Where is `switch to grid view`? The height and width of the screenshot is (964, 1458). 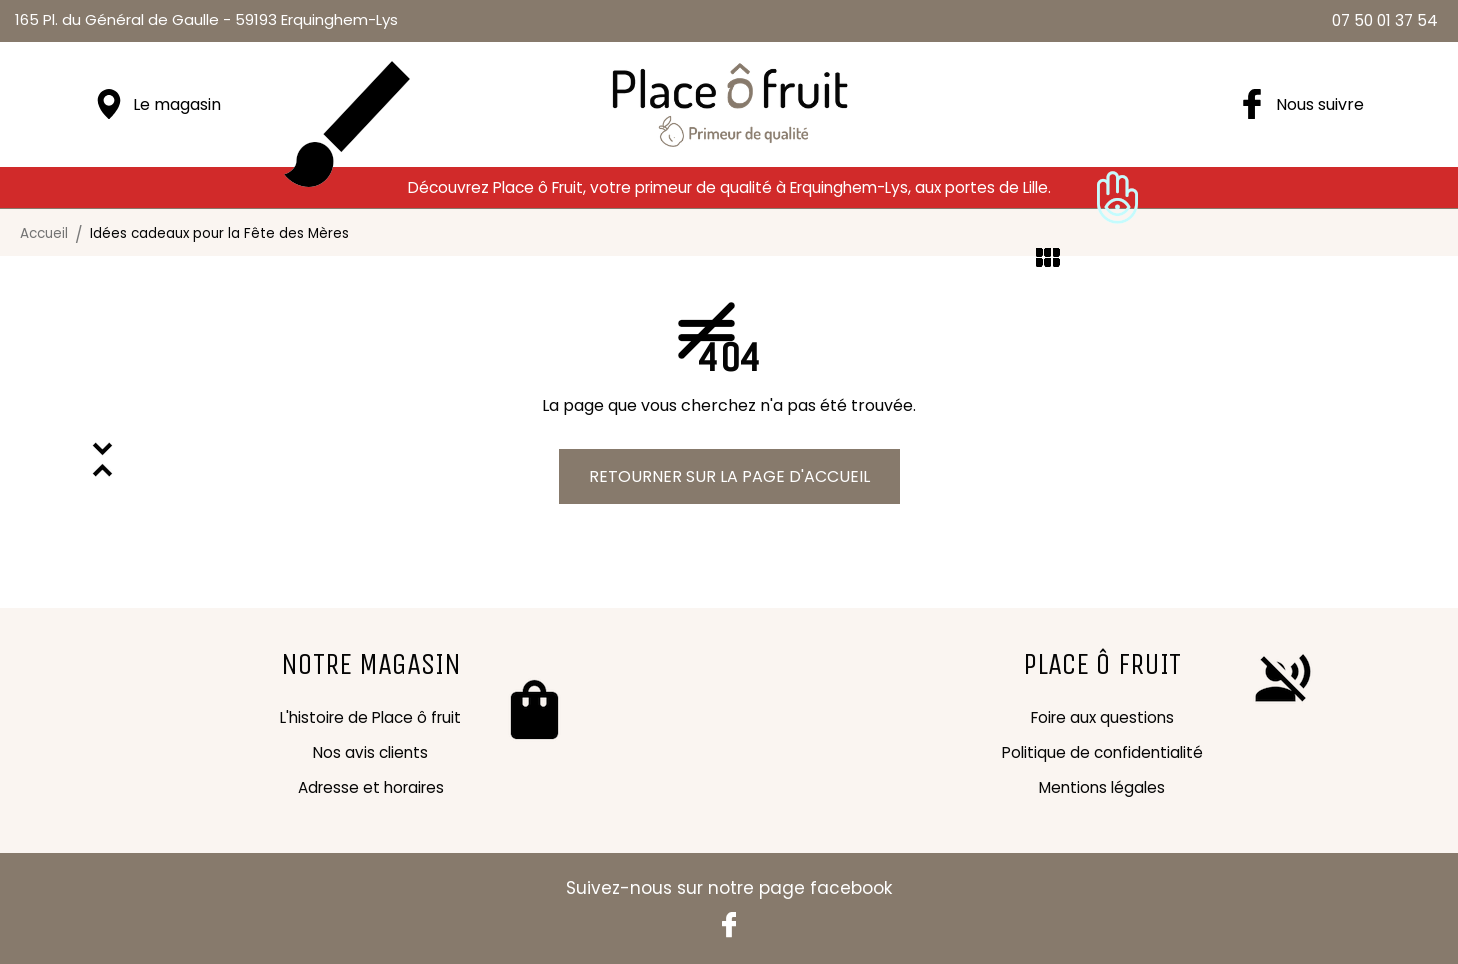
switch to grid view is located at coordinates (1047, 258).